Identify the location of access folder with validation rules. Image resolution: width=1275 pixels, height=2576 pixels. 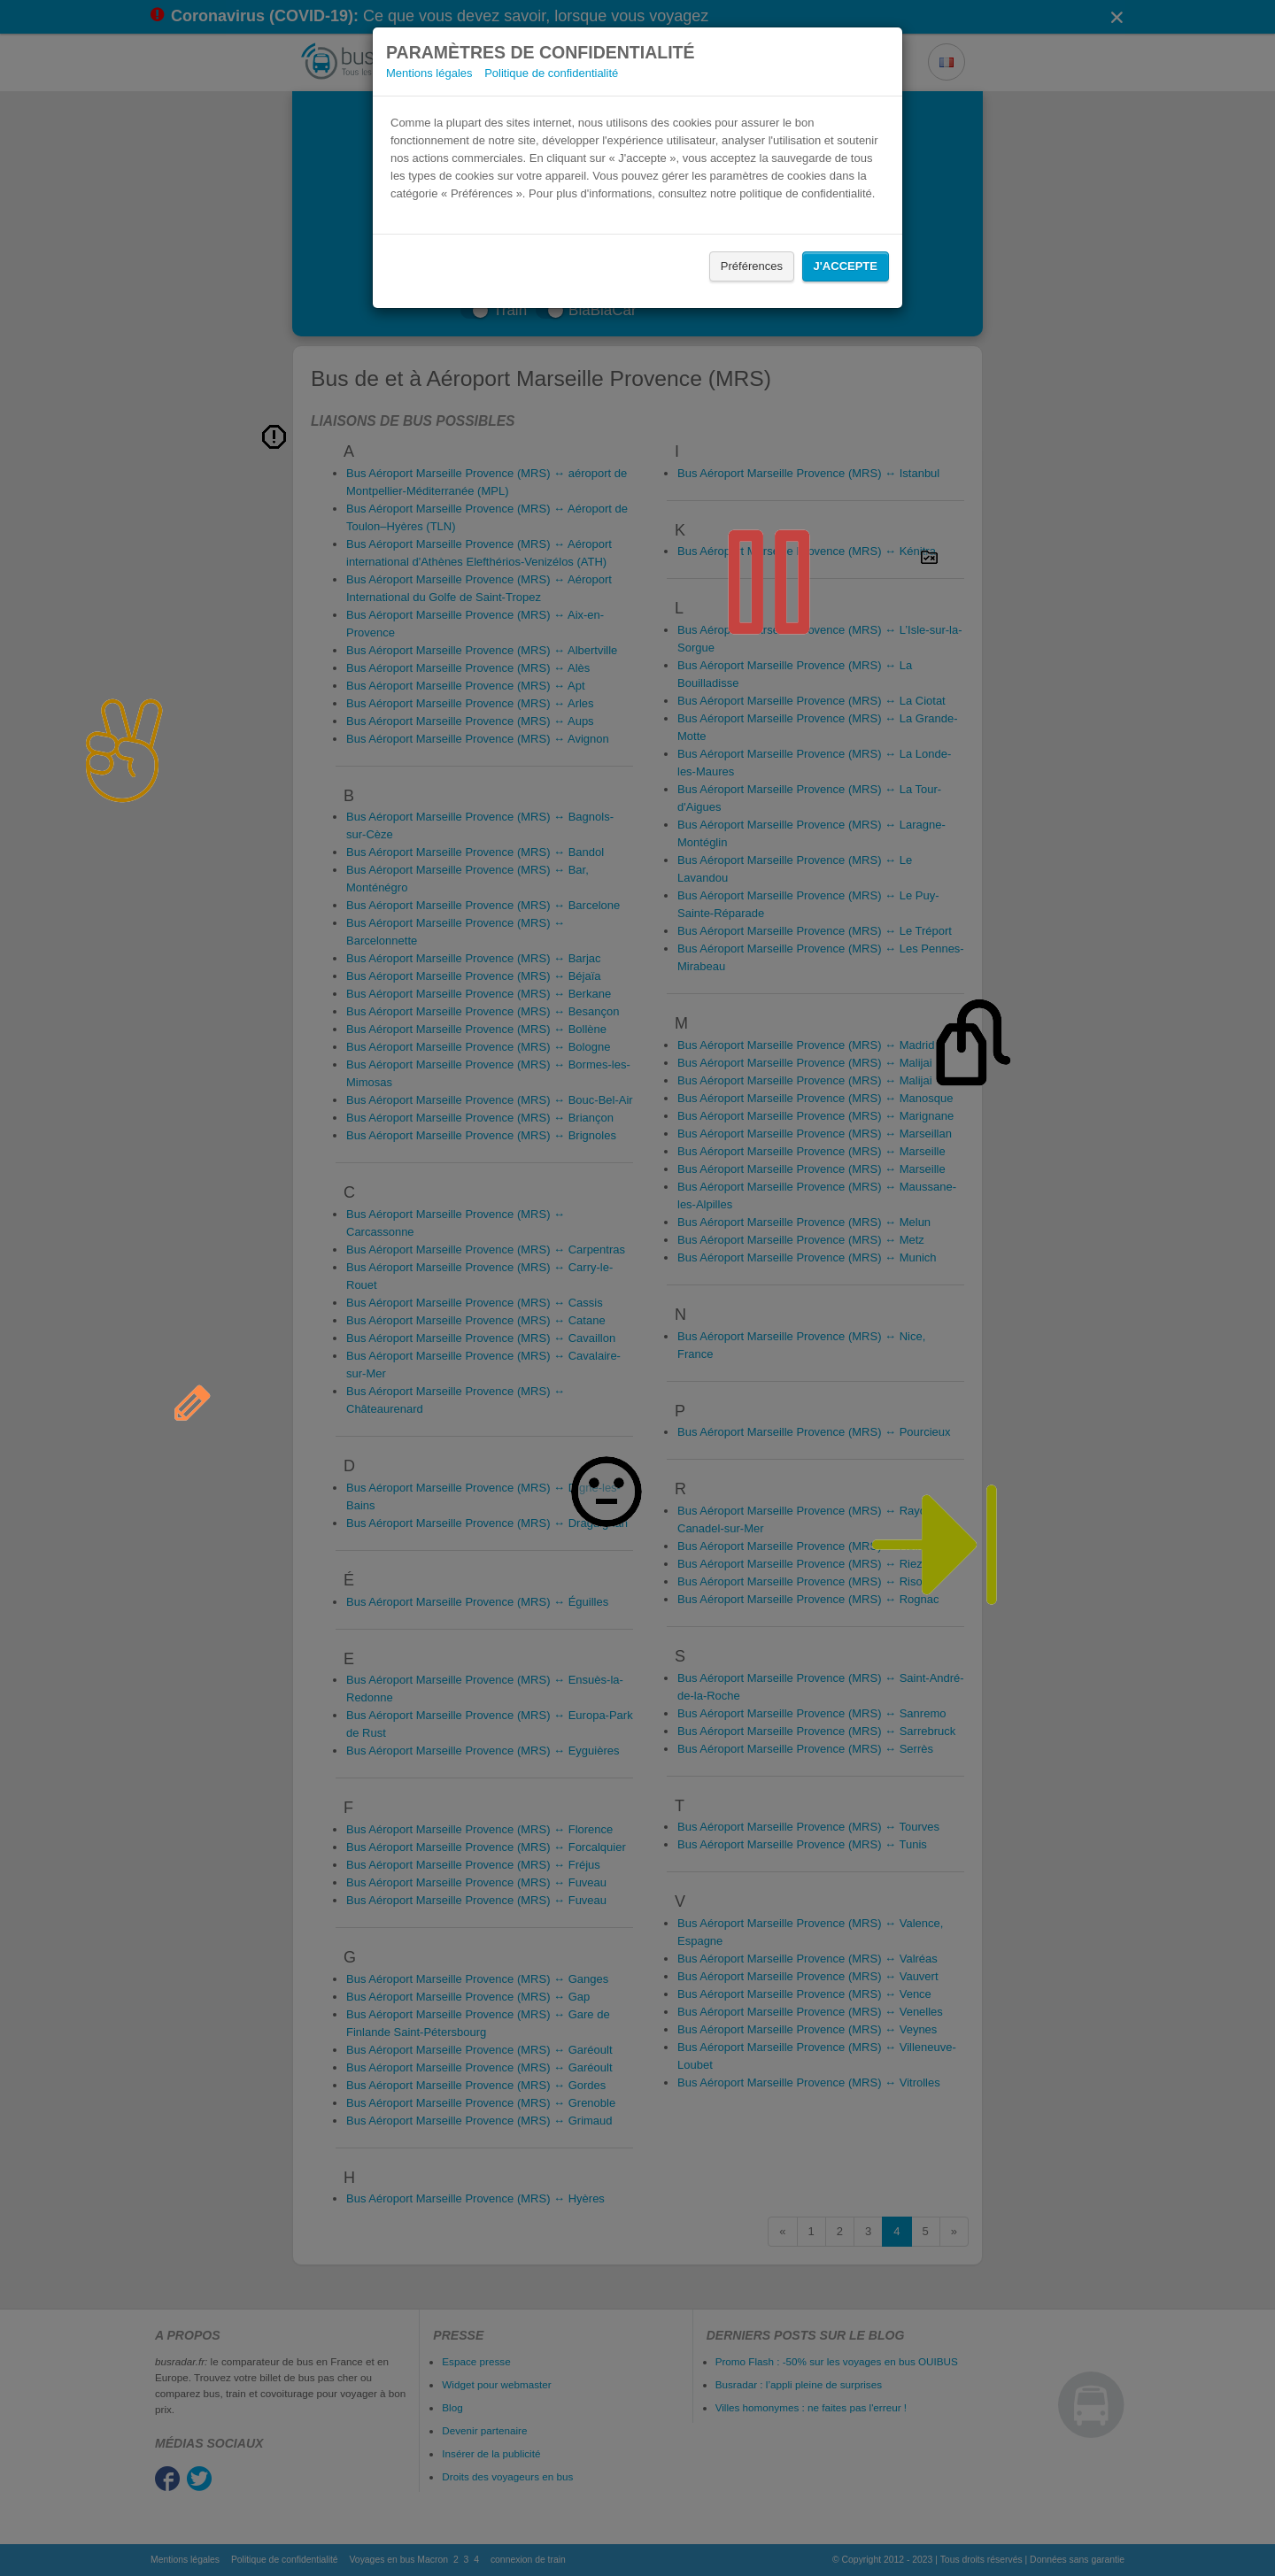
(929, 557).